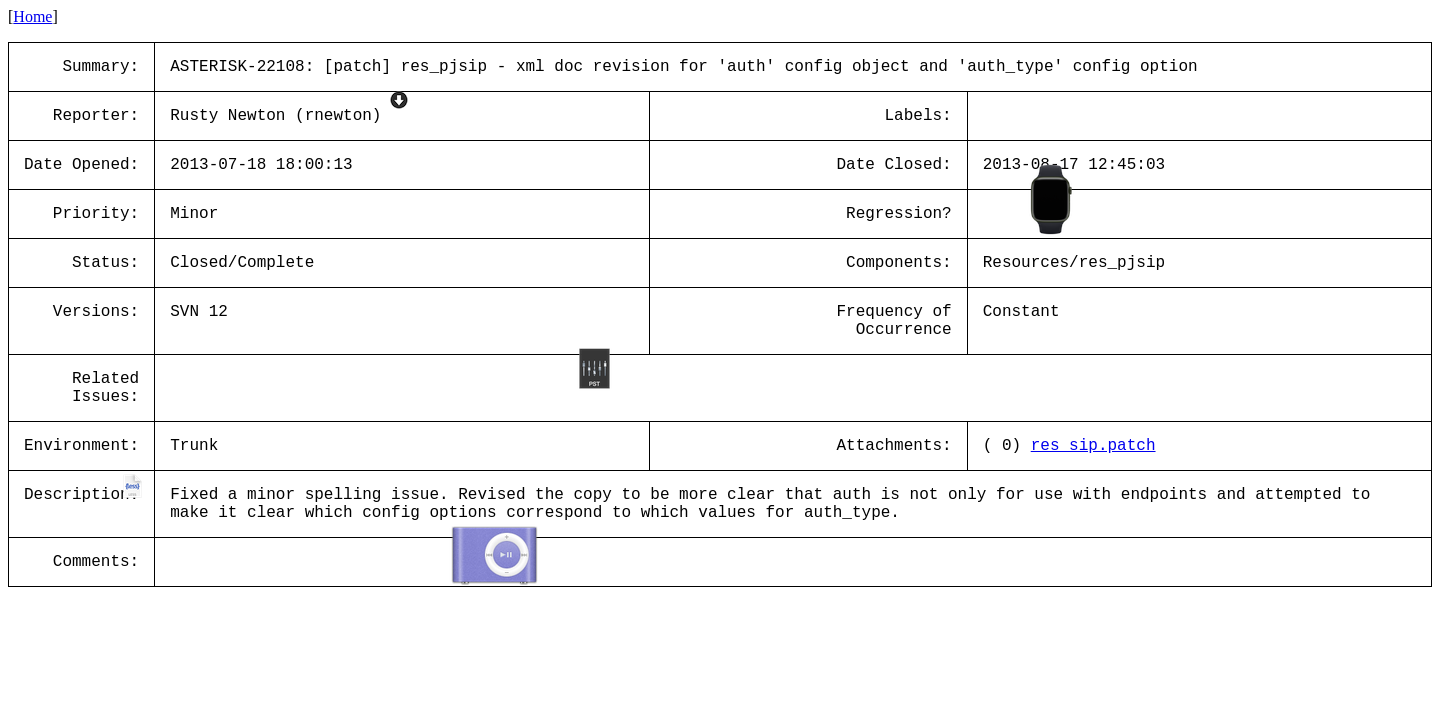 This screenshot has height=720, width=1440. What do you see at coordinates (594, 369) in the screenshot?
I see `access plugin settings in GarageBand` at bounding box center [594, 369].